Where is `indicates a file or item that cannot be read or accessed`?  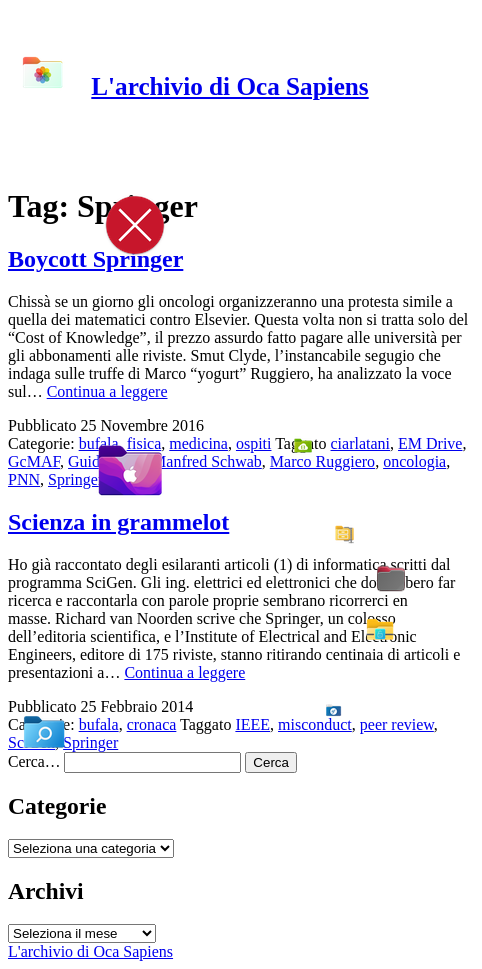
indicates a file or item that cannot be read or accessed is located at coordinates (135, 225).